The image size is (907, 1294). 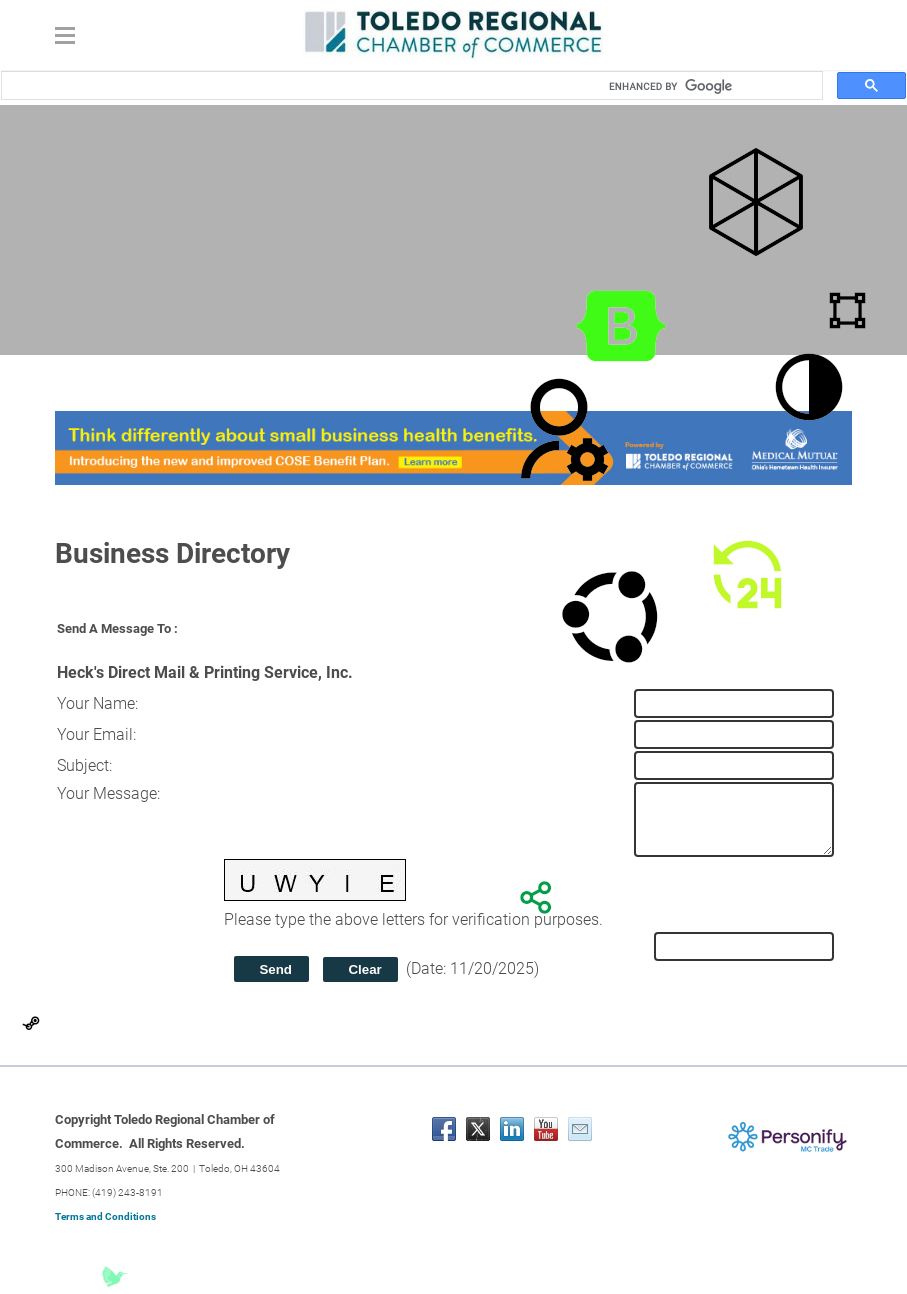 What do you see at coordinates (847, 310) in the screenshot?
I see `edit shape or object boundaries` at bounding box center [847, 310].